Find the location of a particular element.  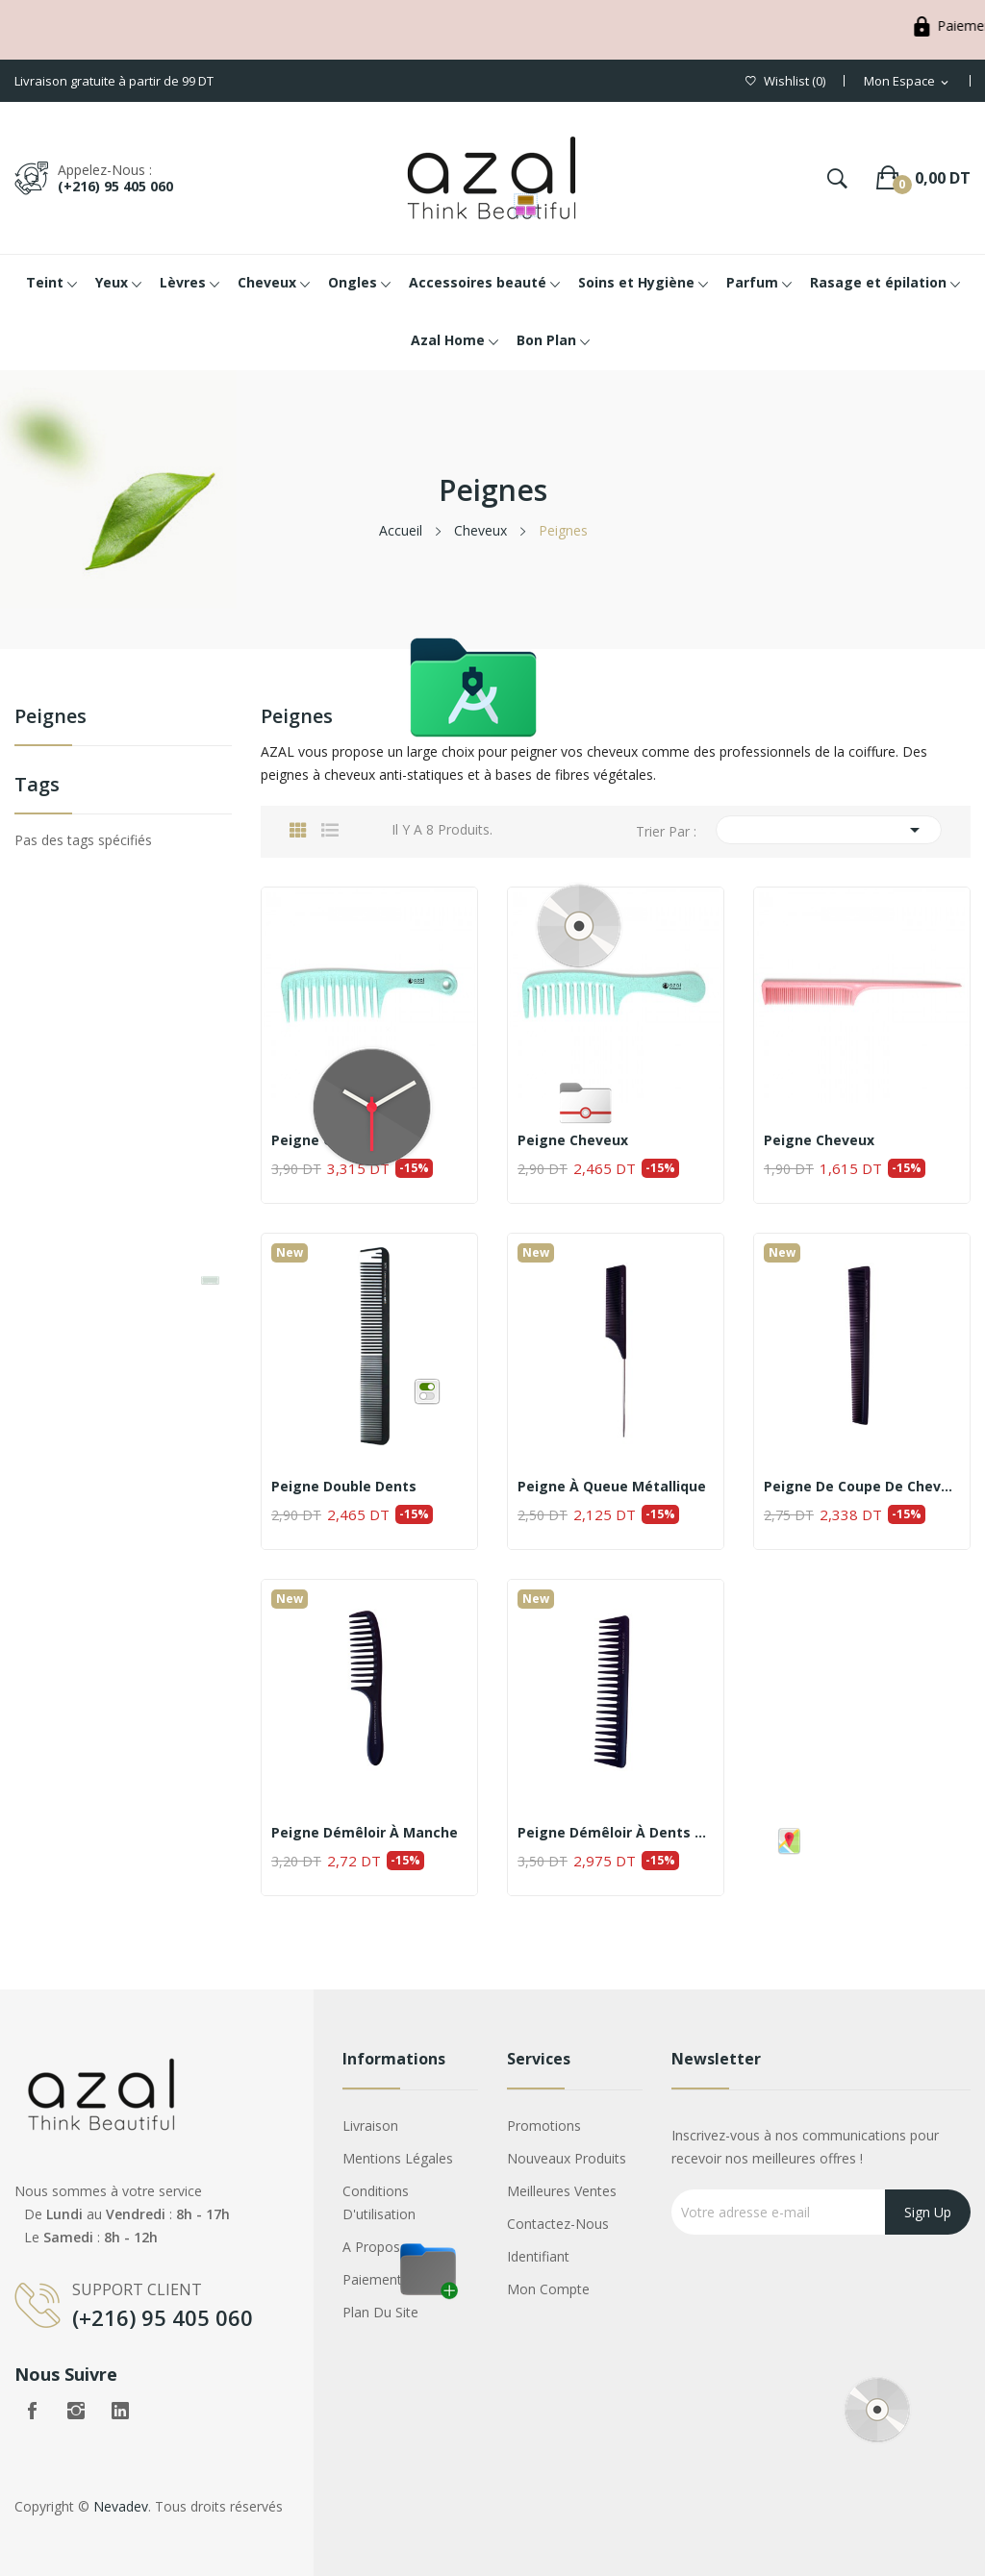

open pokémon premier ball themed folder is located at coordinates (585, 1104).